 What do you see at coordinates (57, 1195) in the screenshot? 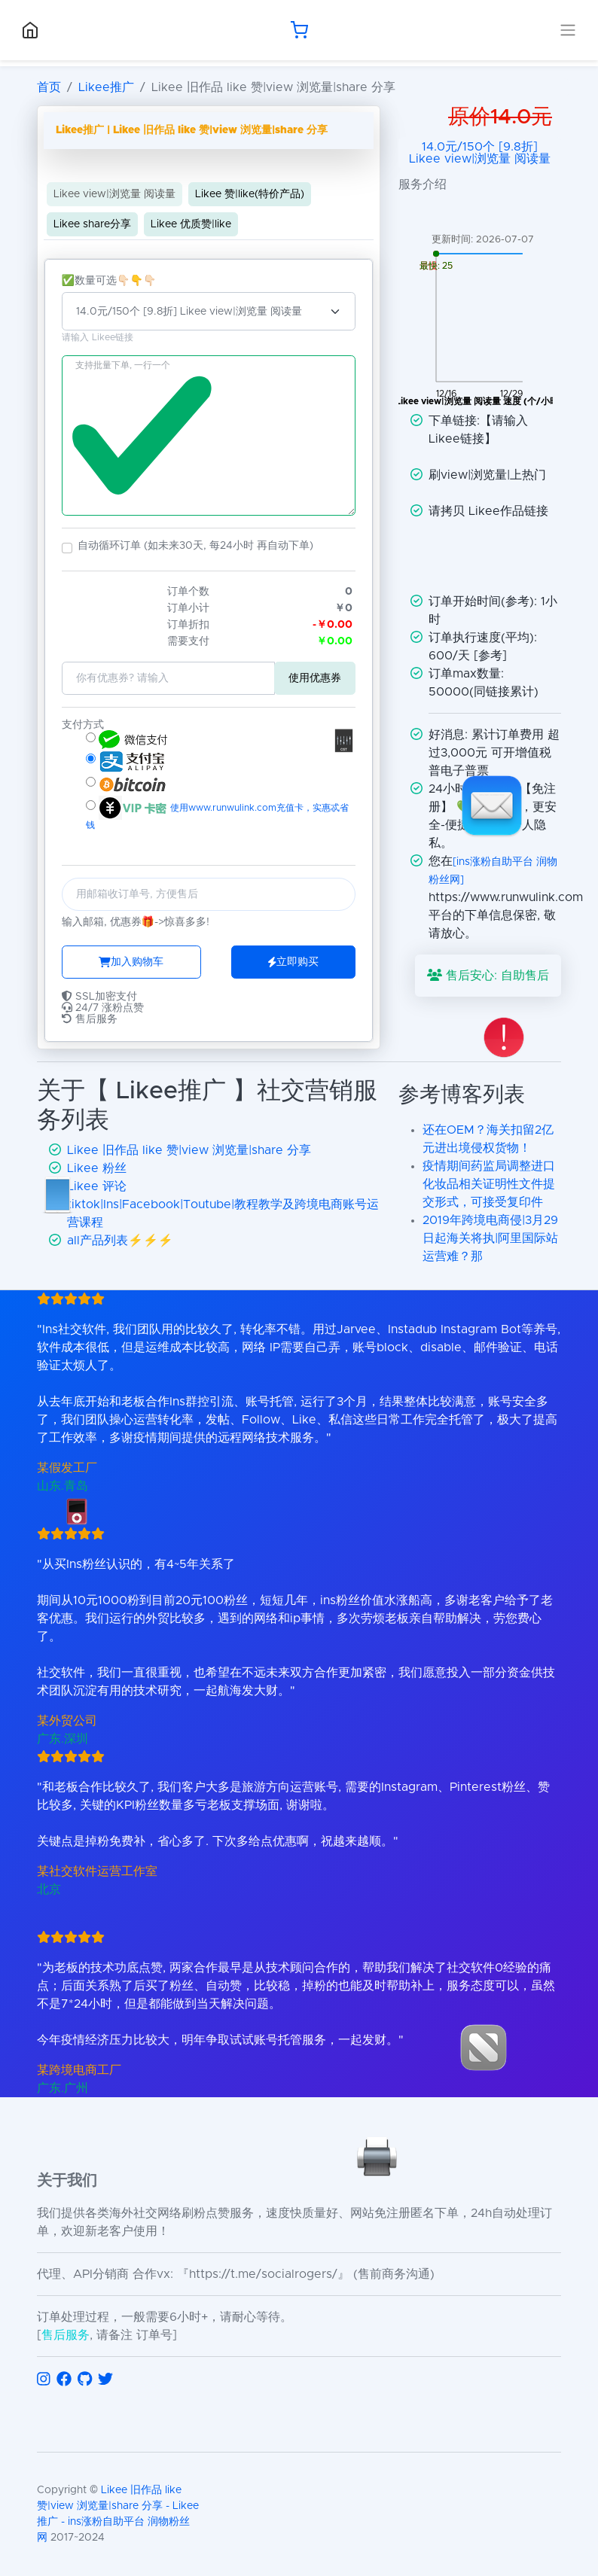
I see `indicates a connected iPad Air device` at bounding box center [57, 1195].